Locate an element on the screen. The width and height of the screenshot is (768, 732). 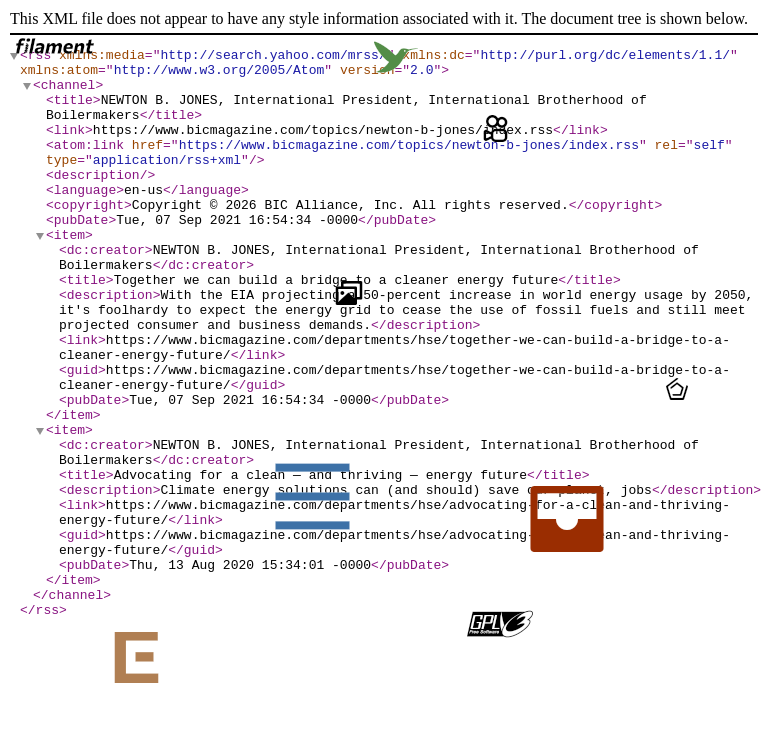
geode geometry dash mod loader logo is located at coordinates (677, 389).